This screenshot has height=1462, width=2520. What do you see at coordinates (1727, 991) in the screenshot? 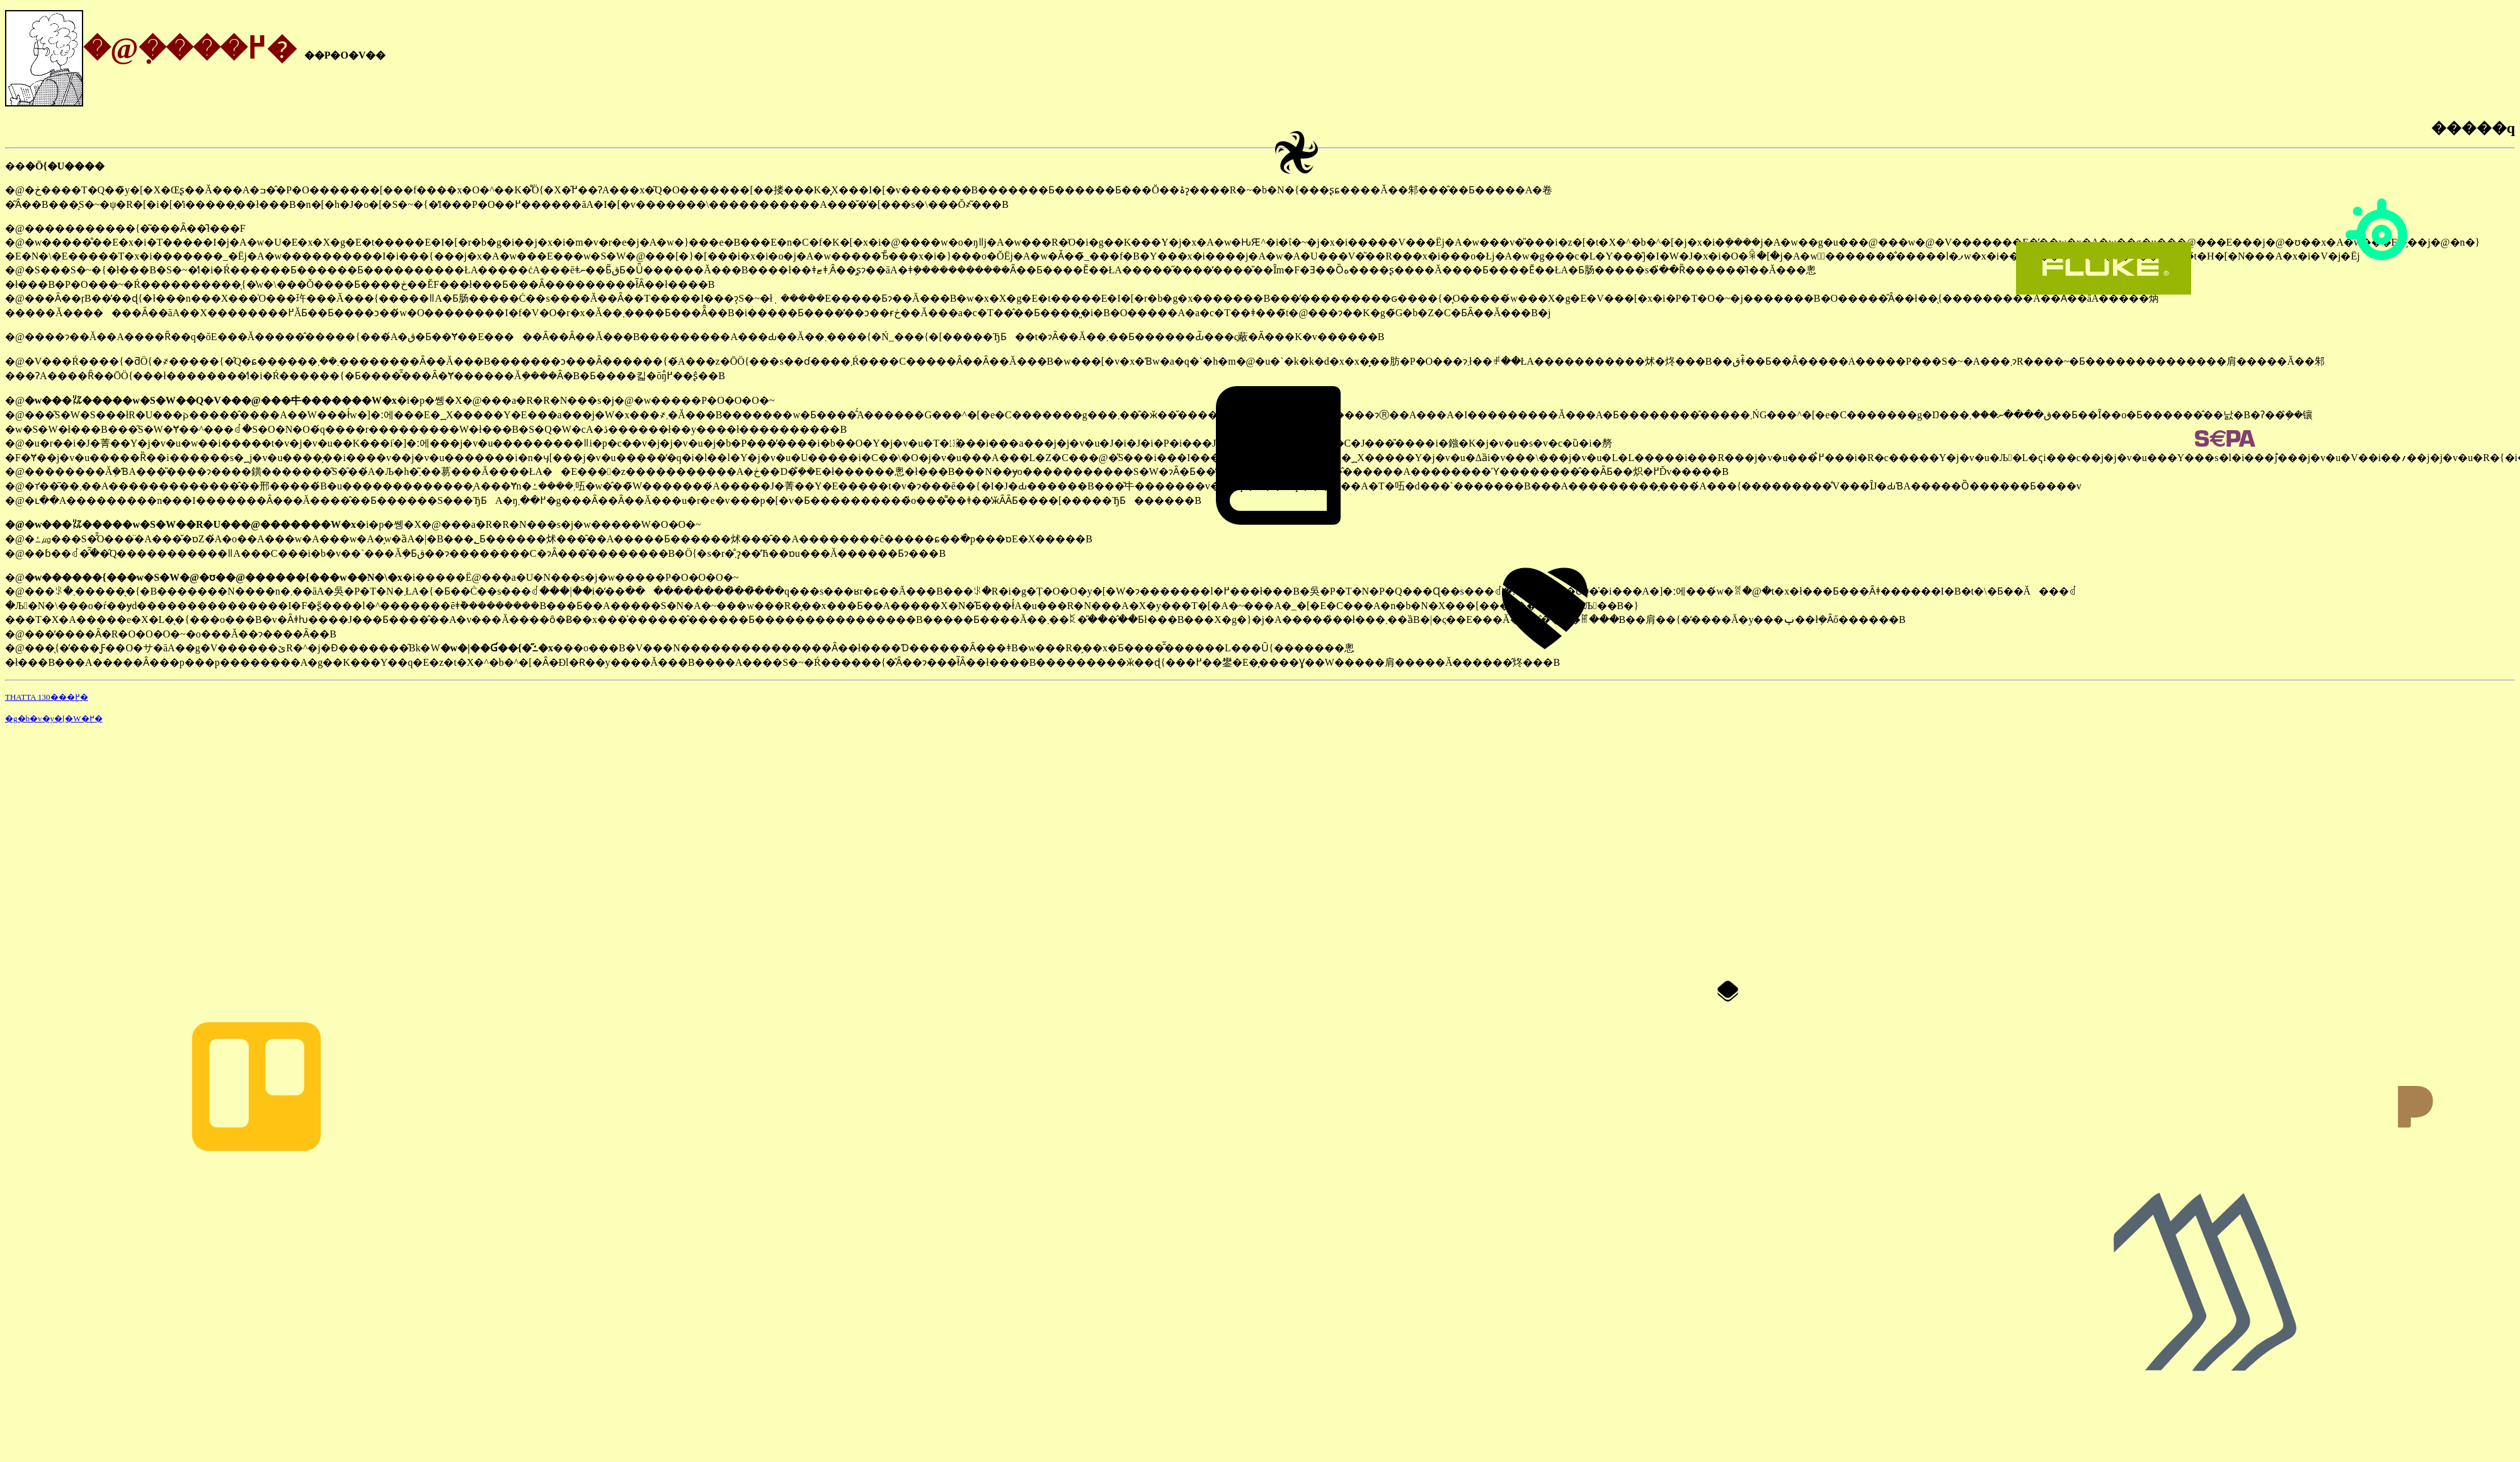
I see `openlayers mapping library logo` at bounding box center [1727, 991].